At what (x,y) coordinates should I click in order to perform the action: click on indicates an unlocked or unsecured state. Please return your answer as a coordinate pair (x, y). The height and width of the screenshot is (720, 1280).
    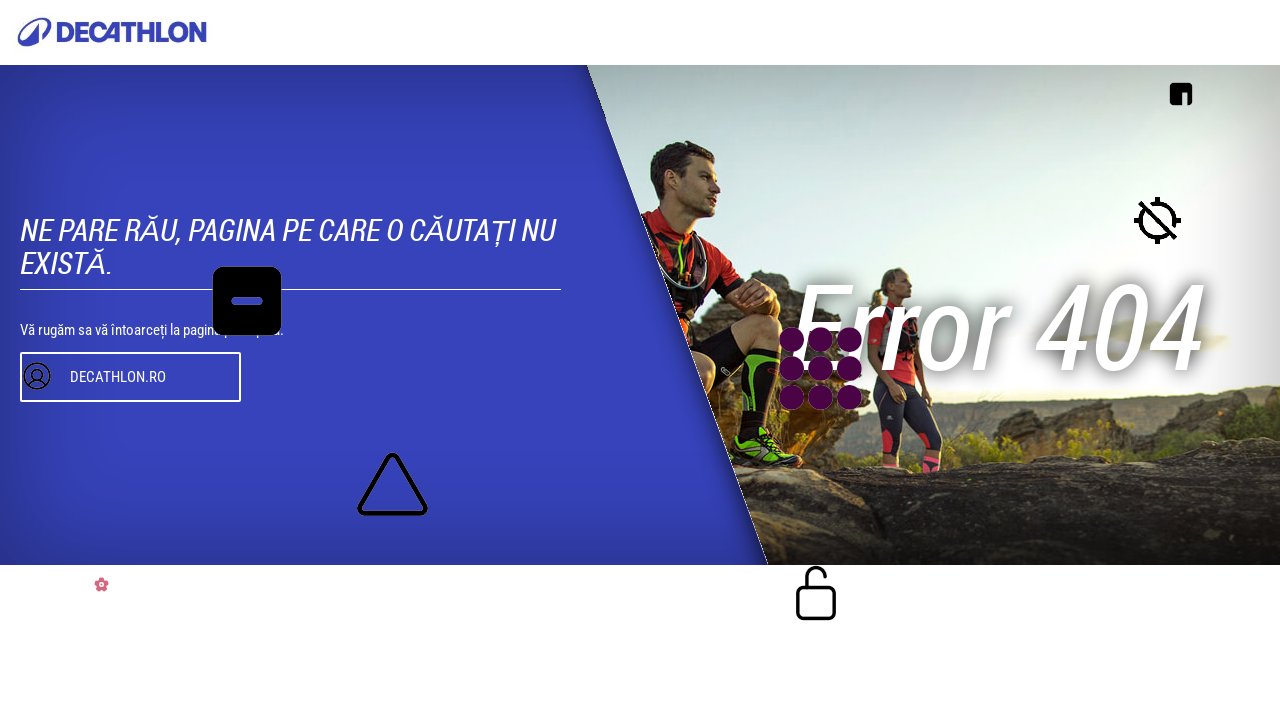
    Looking at the image, I should click on (816, 593).